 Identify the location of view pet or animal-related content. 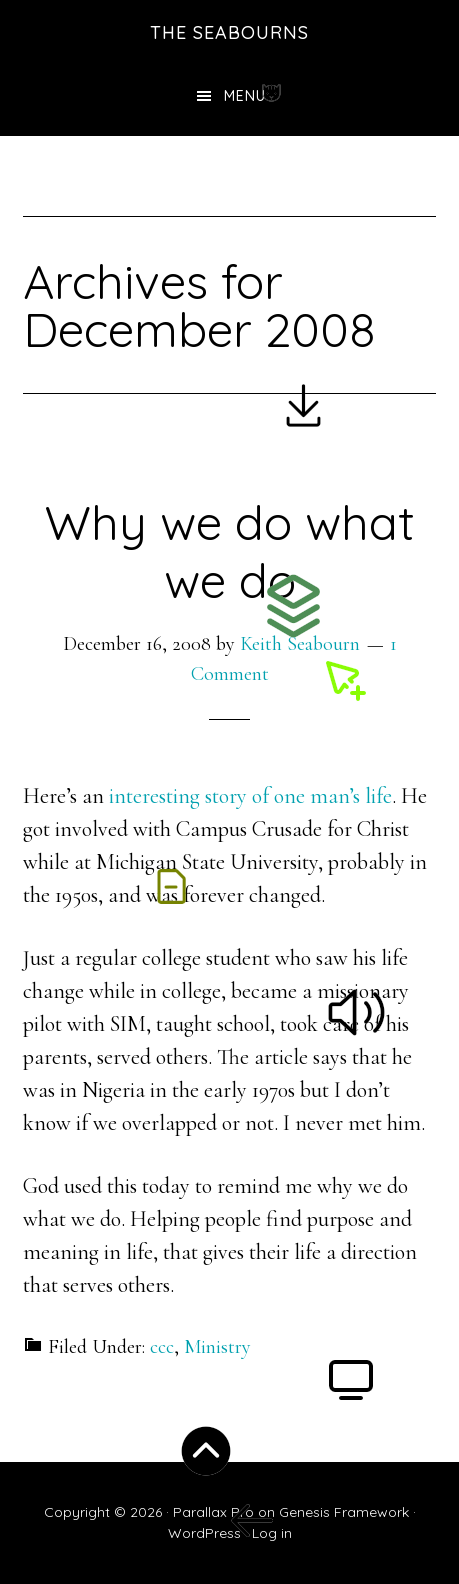
(271, 92).